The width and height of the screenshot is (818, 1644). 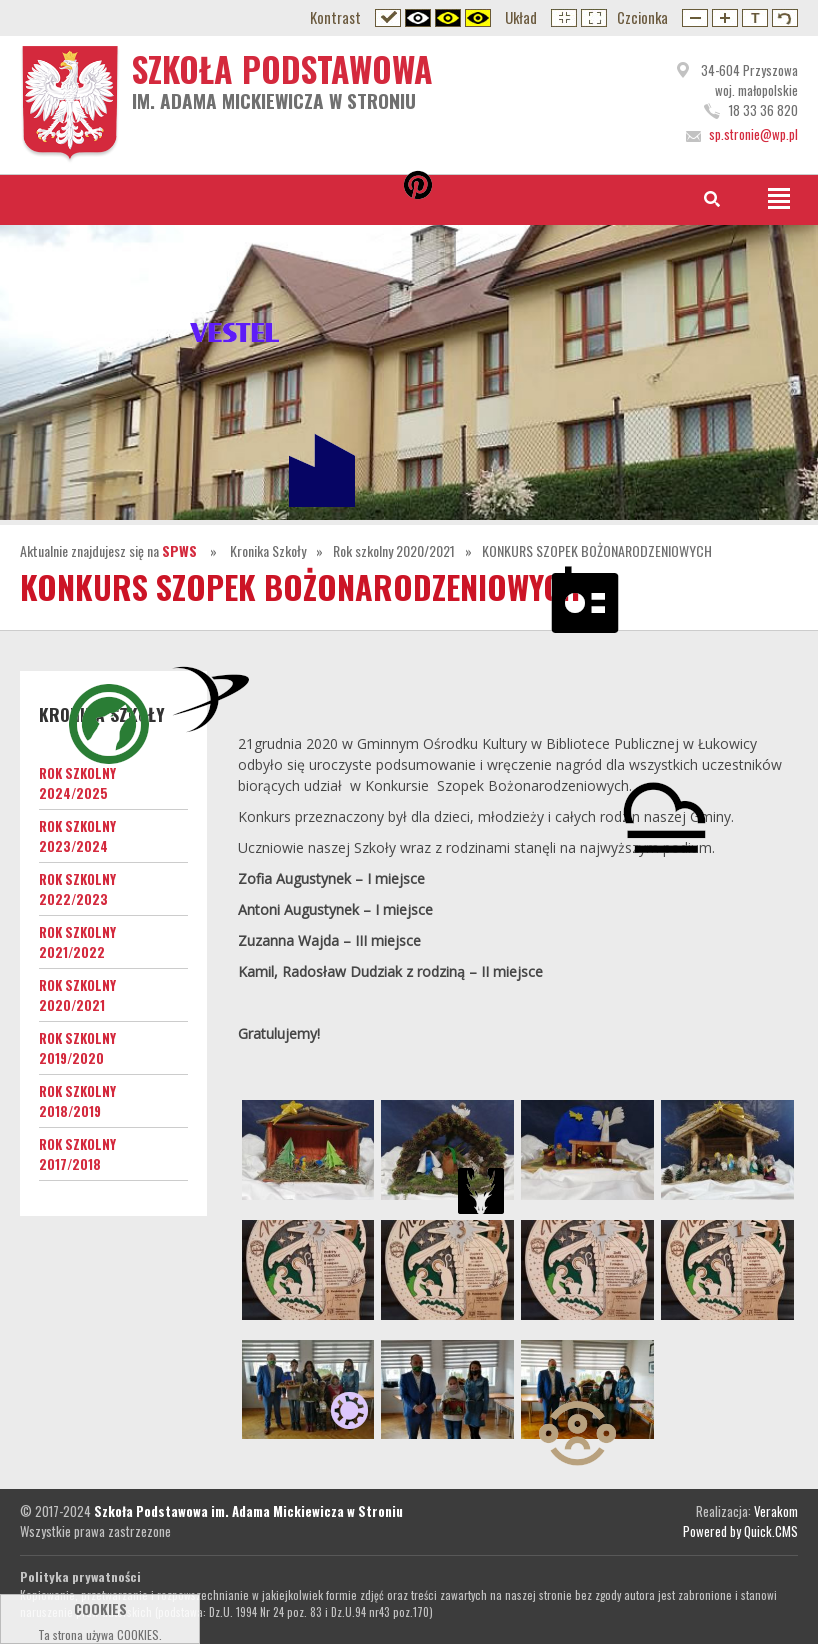 What do you see at coordinates (585, 603) in the screenshot?
I see `access radio or audio streaming` at bounding box center [585, 603].